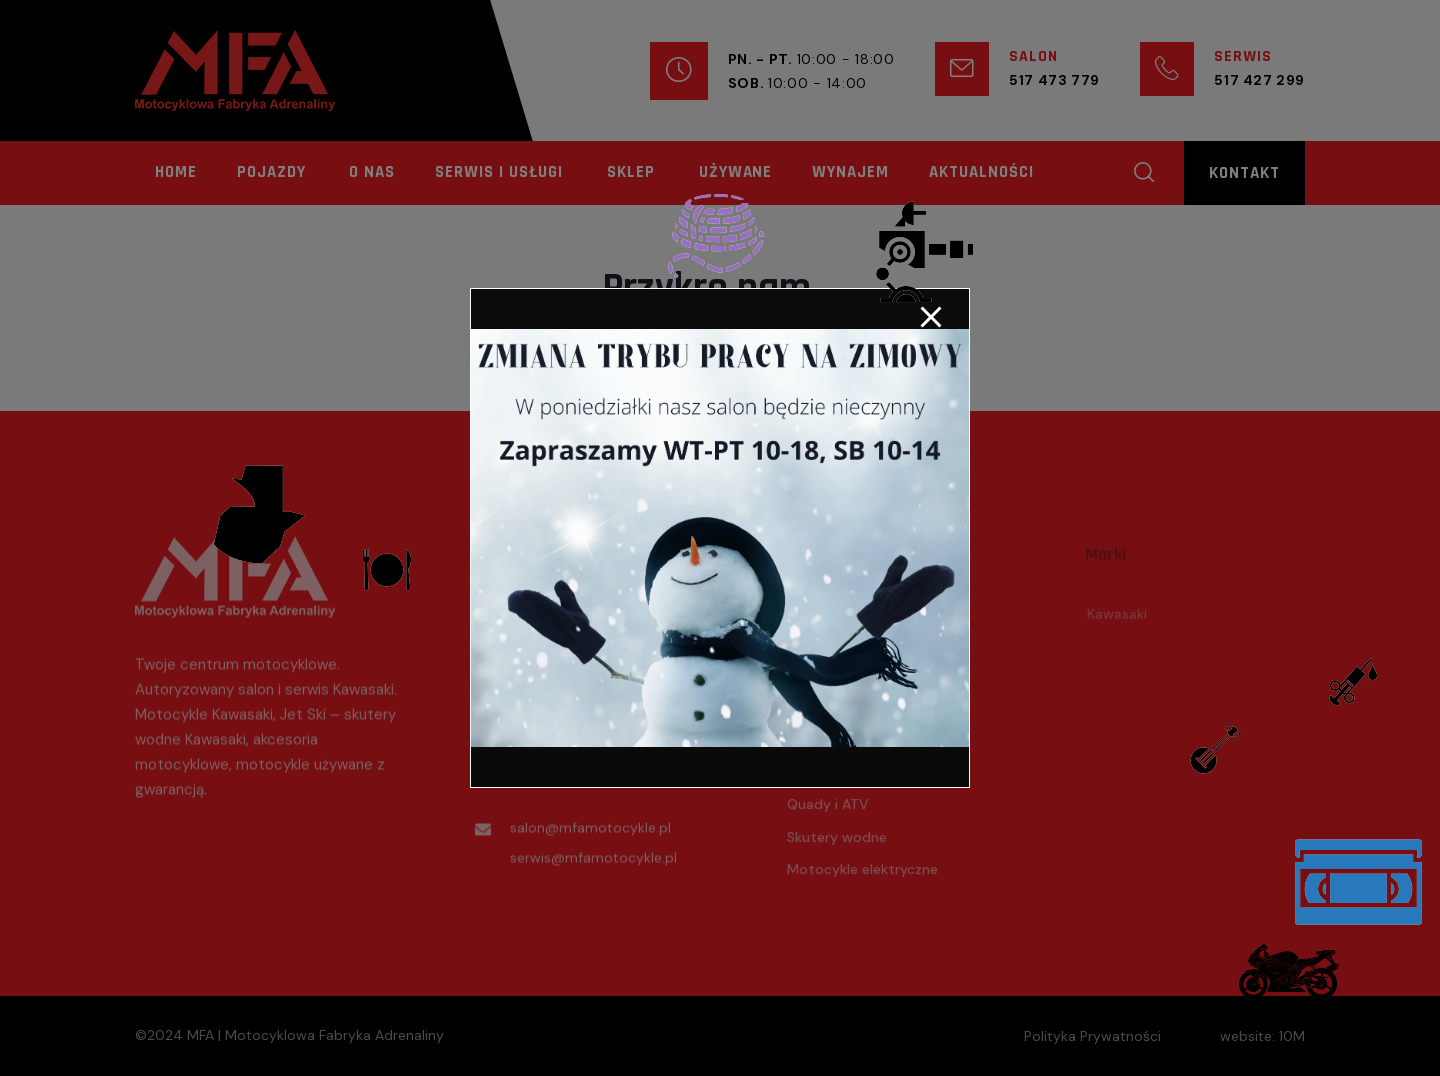  I want to click on equip rope item in inventory, so click(716, 236).